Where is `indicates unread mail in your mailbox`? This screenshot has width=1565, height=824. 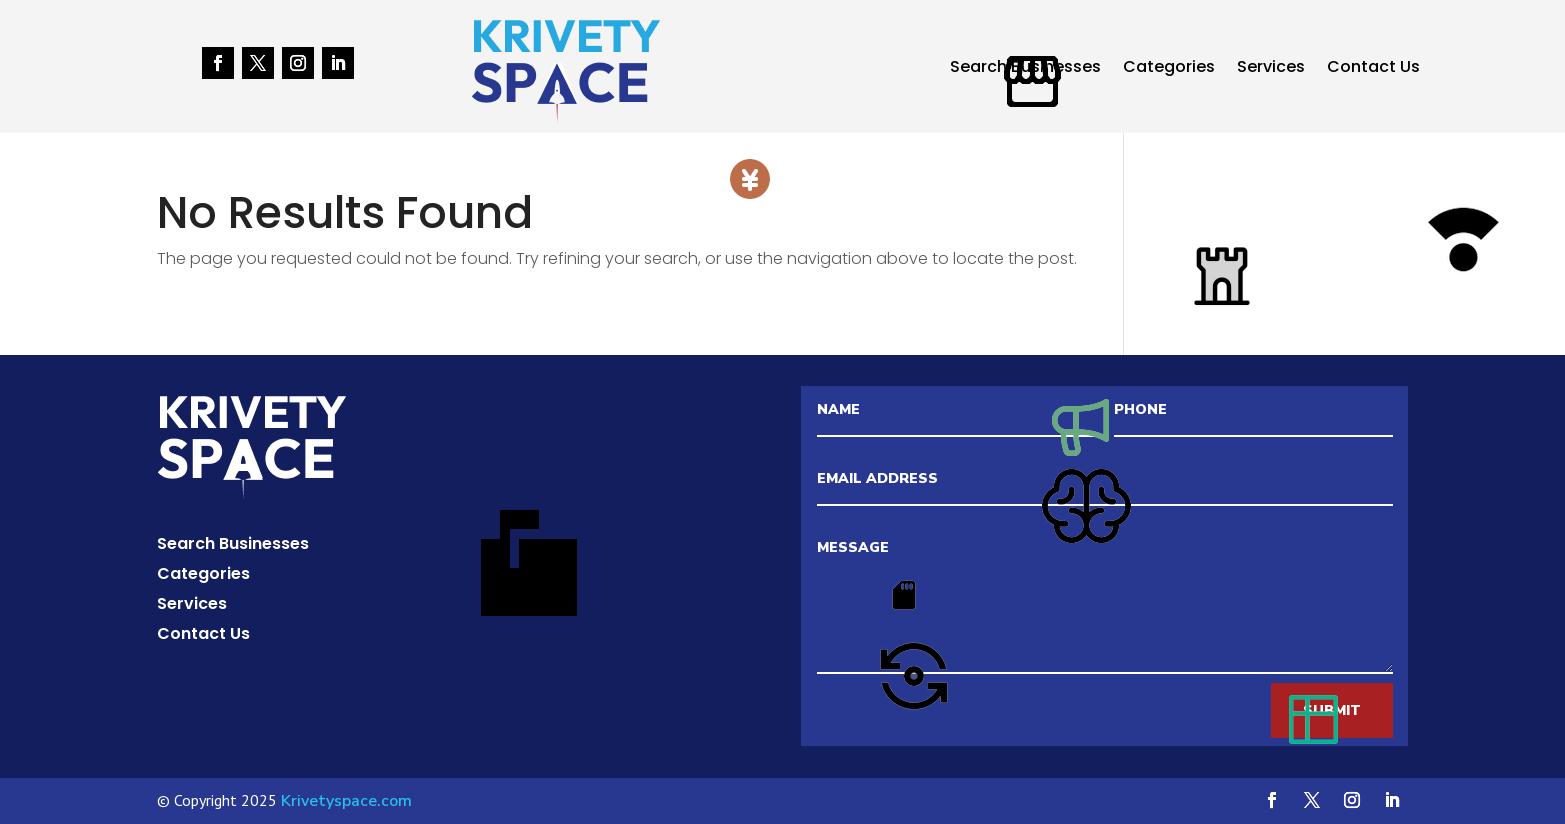 indicates unread mail in your mailbox is located at coordinates (529, 568).